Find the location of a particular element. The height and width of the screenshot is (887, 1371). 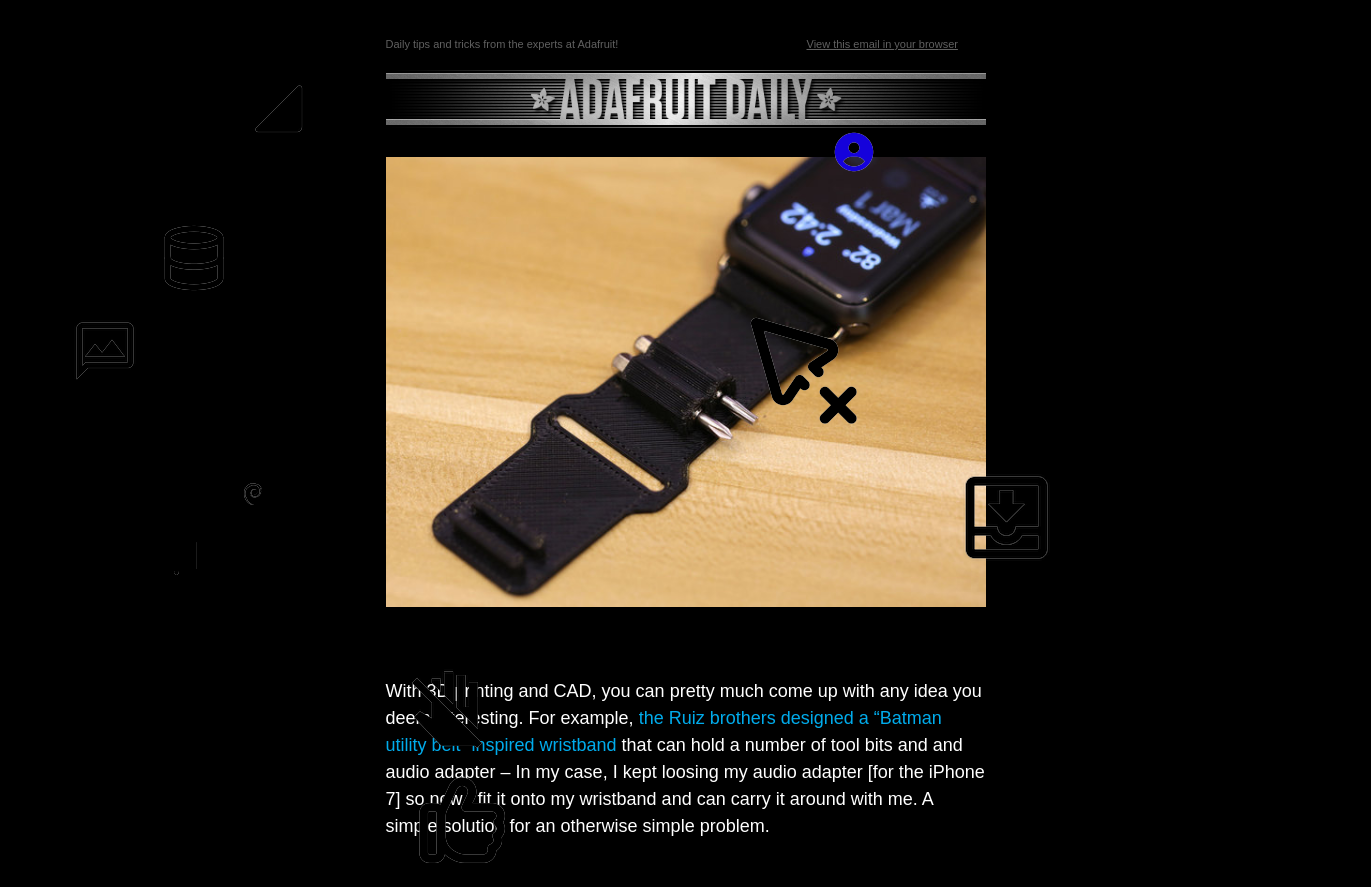

view your profile is located at coordinates (854, 152).